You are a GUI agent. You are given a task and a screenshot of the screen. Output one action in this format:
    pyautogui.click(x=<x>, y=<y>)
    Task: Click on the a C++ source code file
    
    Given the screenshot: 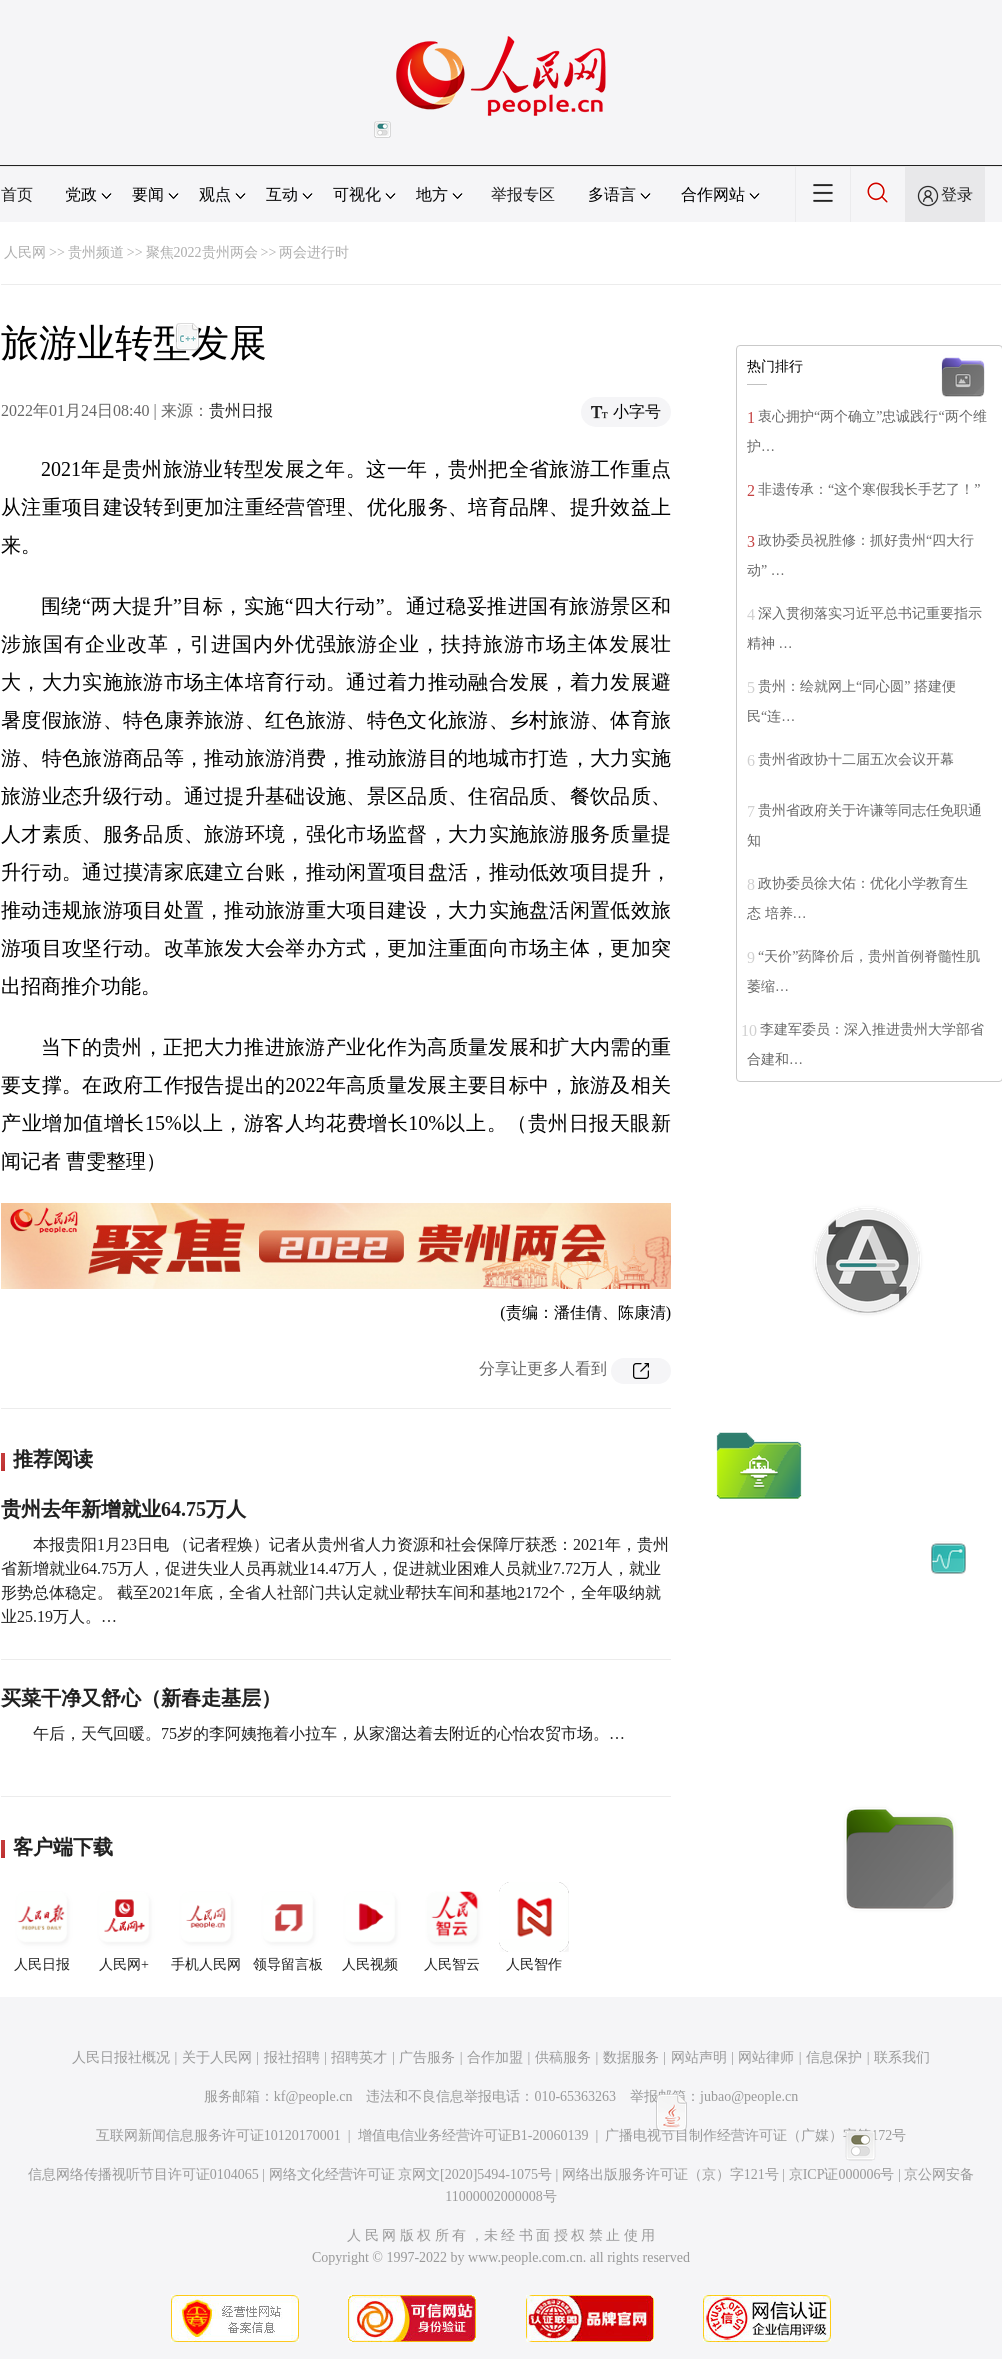 What is the action you would take?
    pyautogui.click(x=187, y=336)
    